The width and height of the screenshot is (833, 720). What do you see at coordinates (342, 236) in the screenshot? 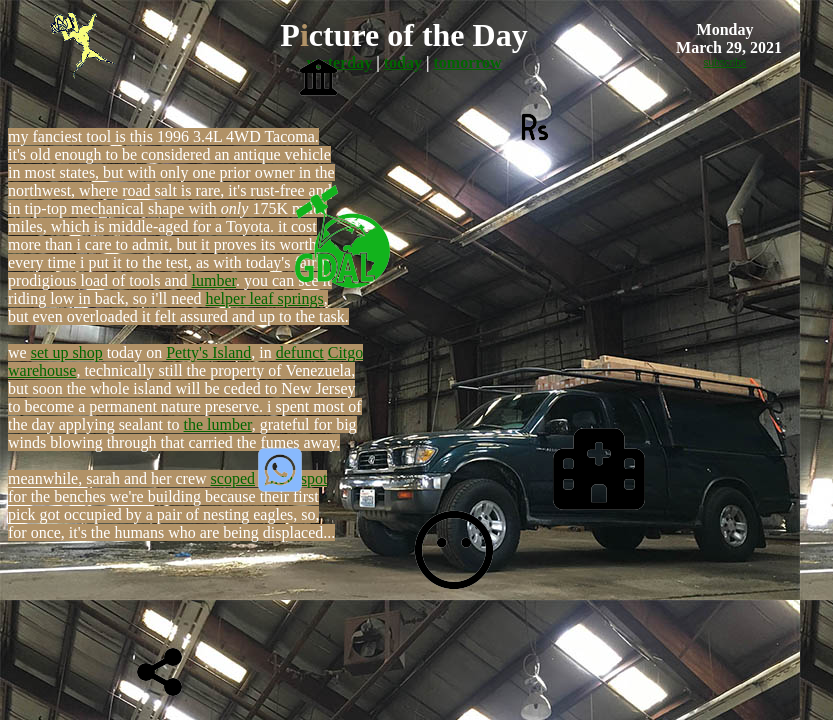
I see `GDAL geospatial library logo` at bounding box center [342, 236].